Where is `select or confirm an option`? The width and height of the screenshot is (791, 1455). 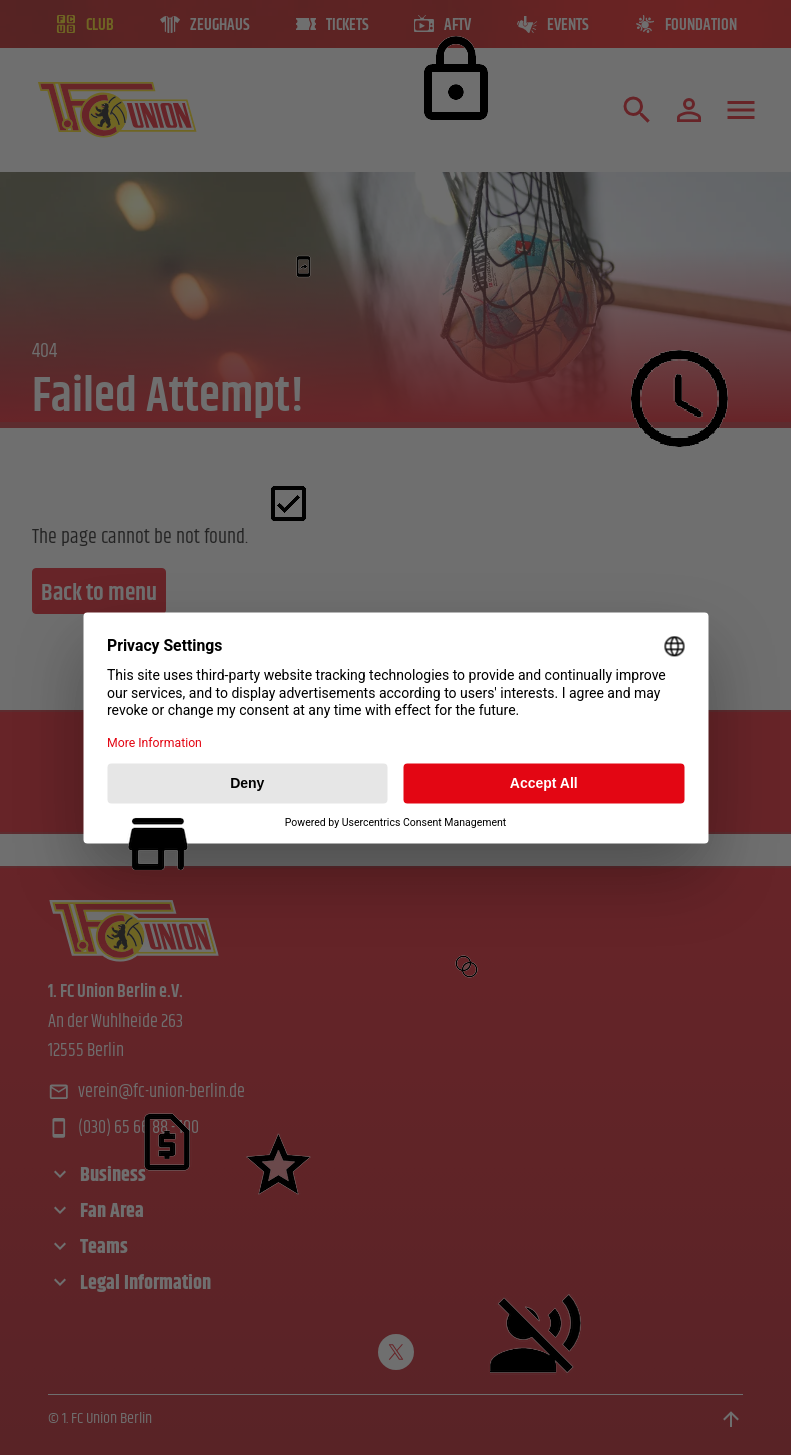 select or confirm an option is located at coordinates (288, 503).